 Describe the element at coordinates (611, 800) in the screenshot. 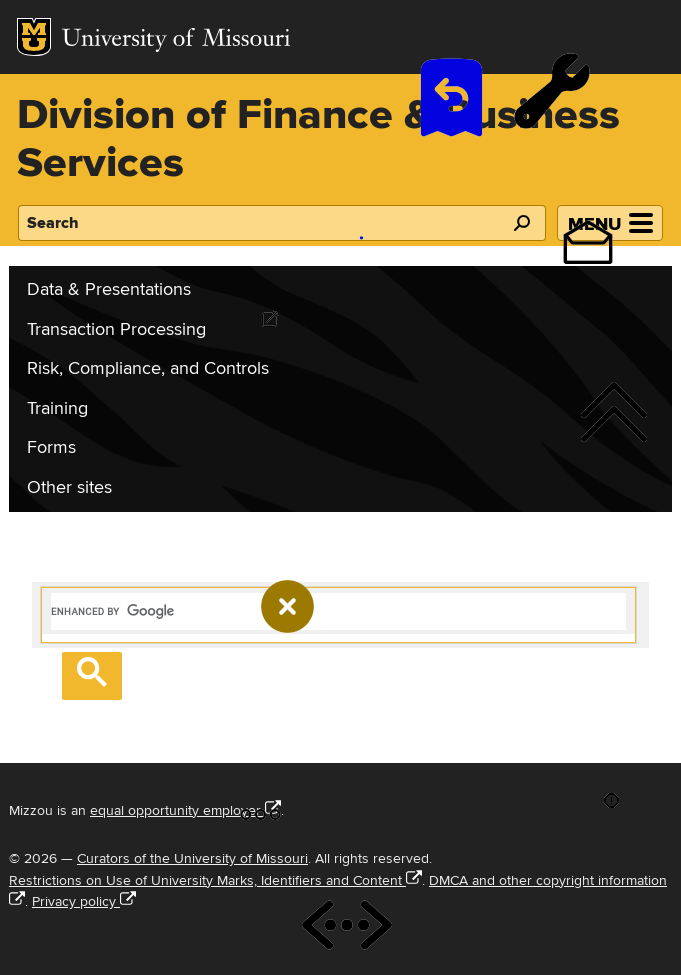

I see `report an issue or violation` at that location.